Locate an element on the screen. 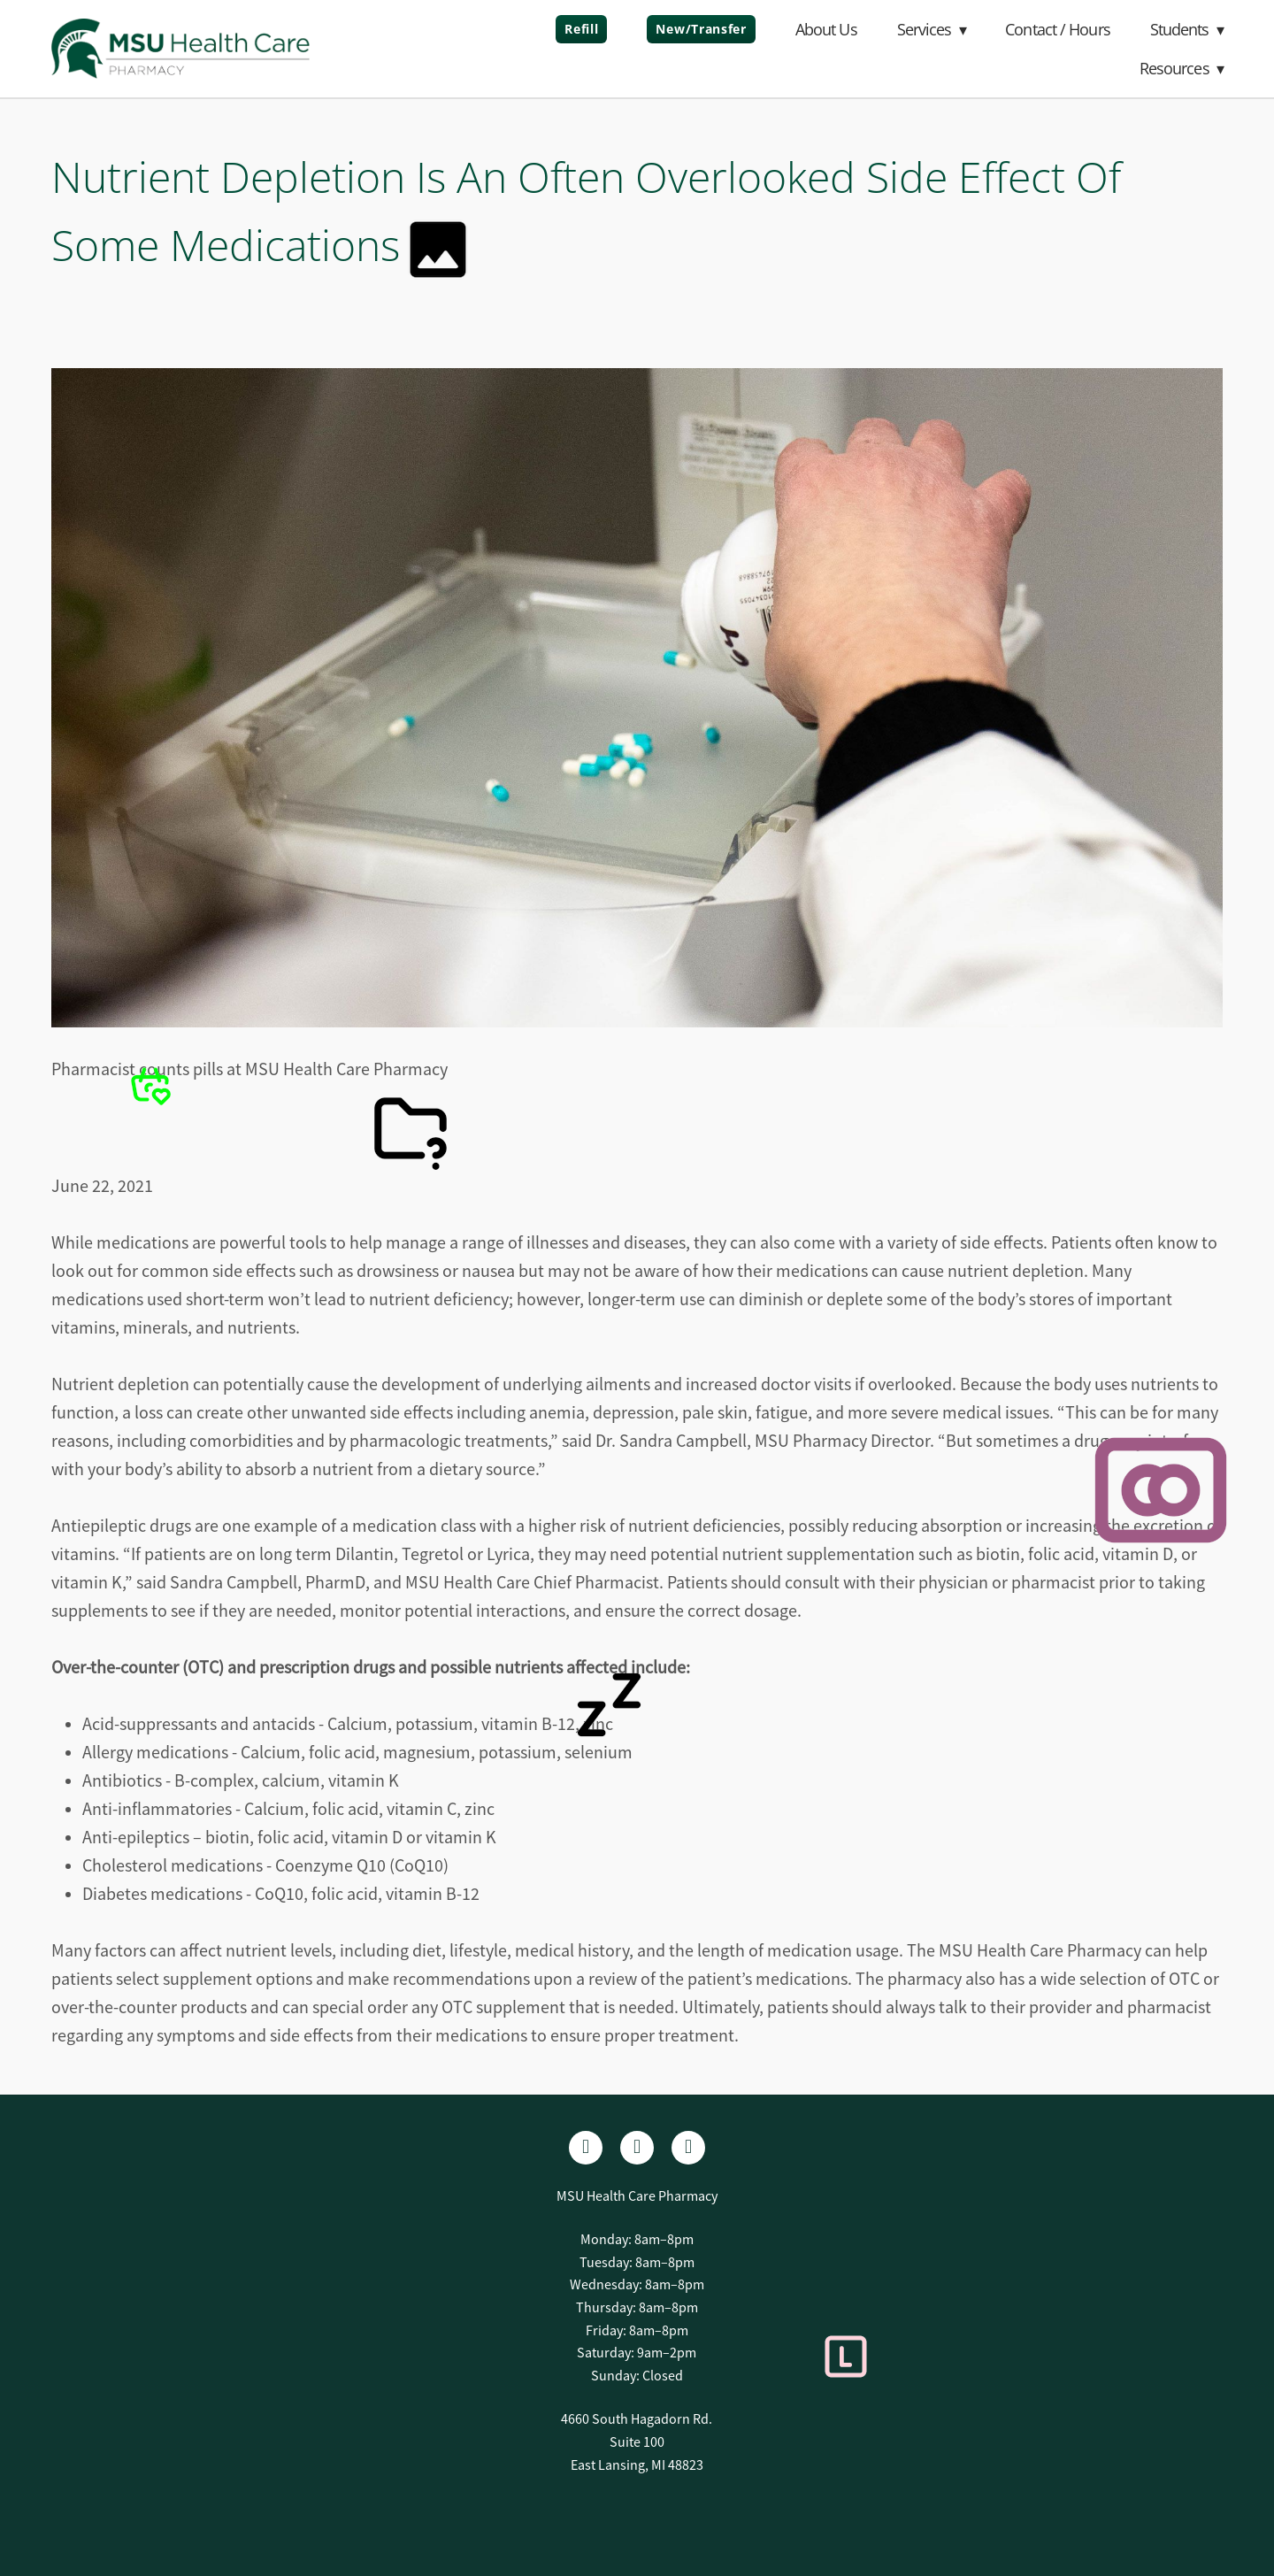 This screenshot has height=2576, width=1274. indicates a label or list view option is located at coordinates (846, 2357).